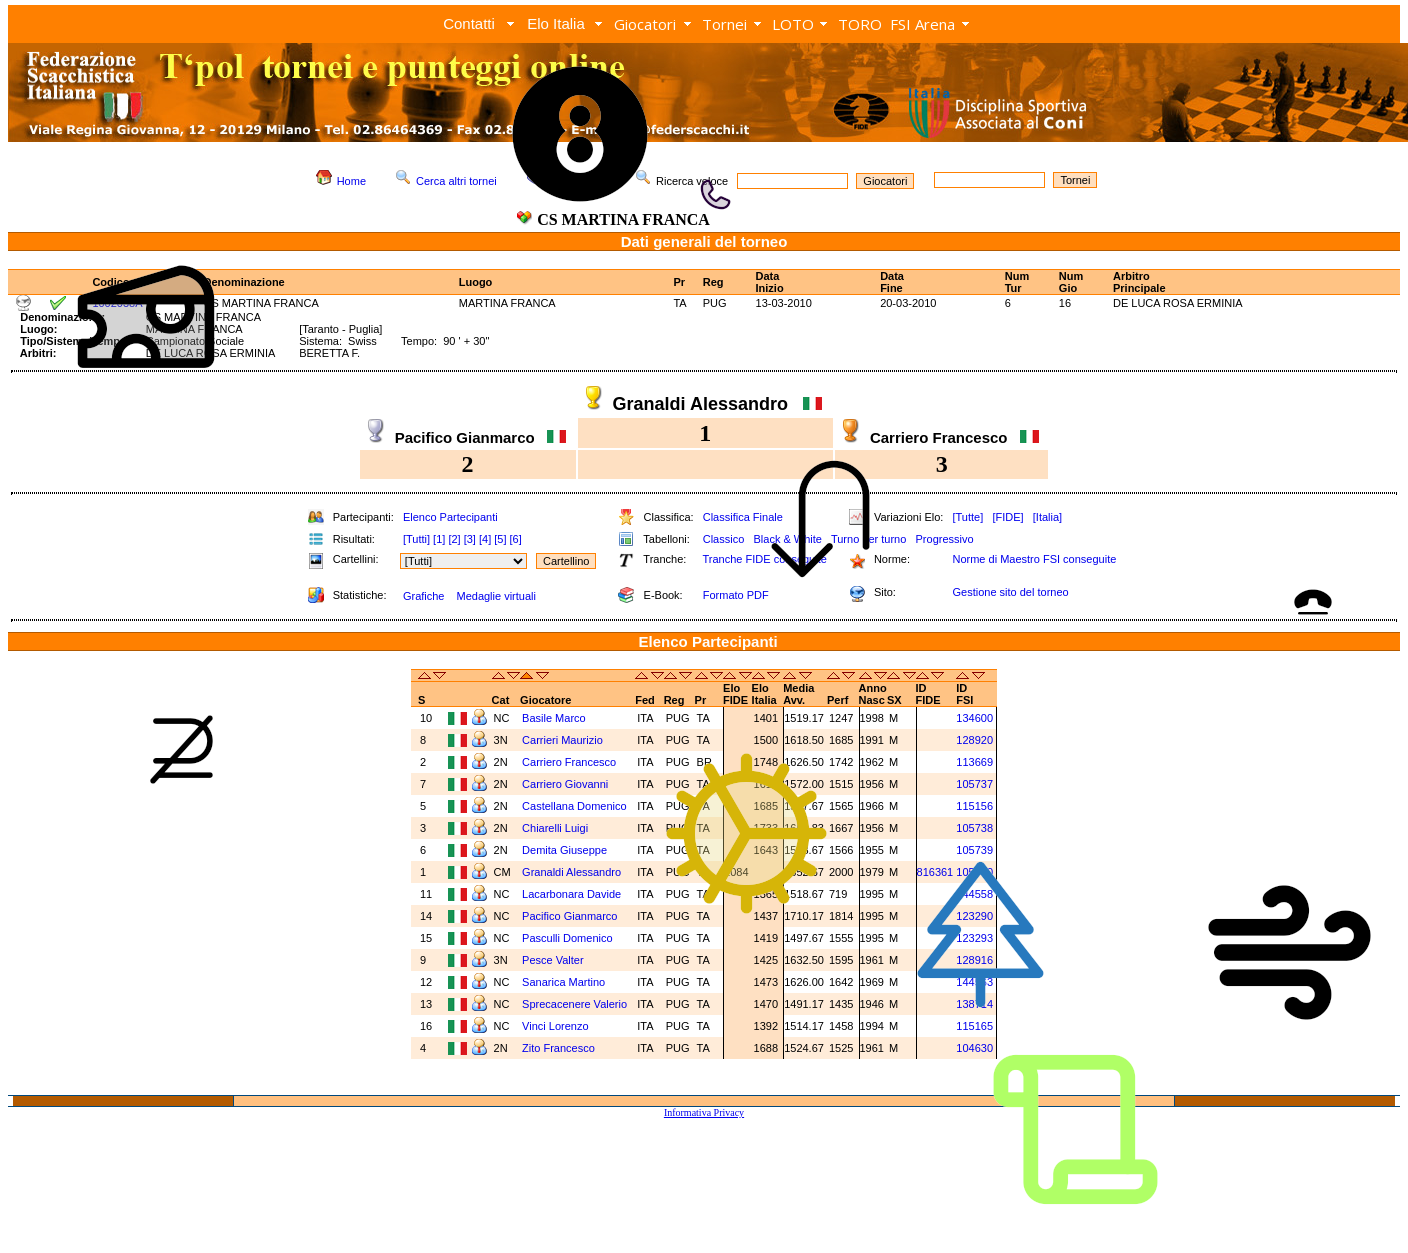 The image size is (1408, 1253). Describe the element at coordinates (746, 833) in the screenshot. I see `access settings or preferences` at that location.